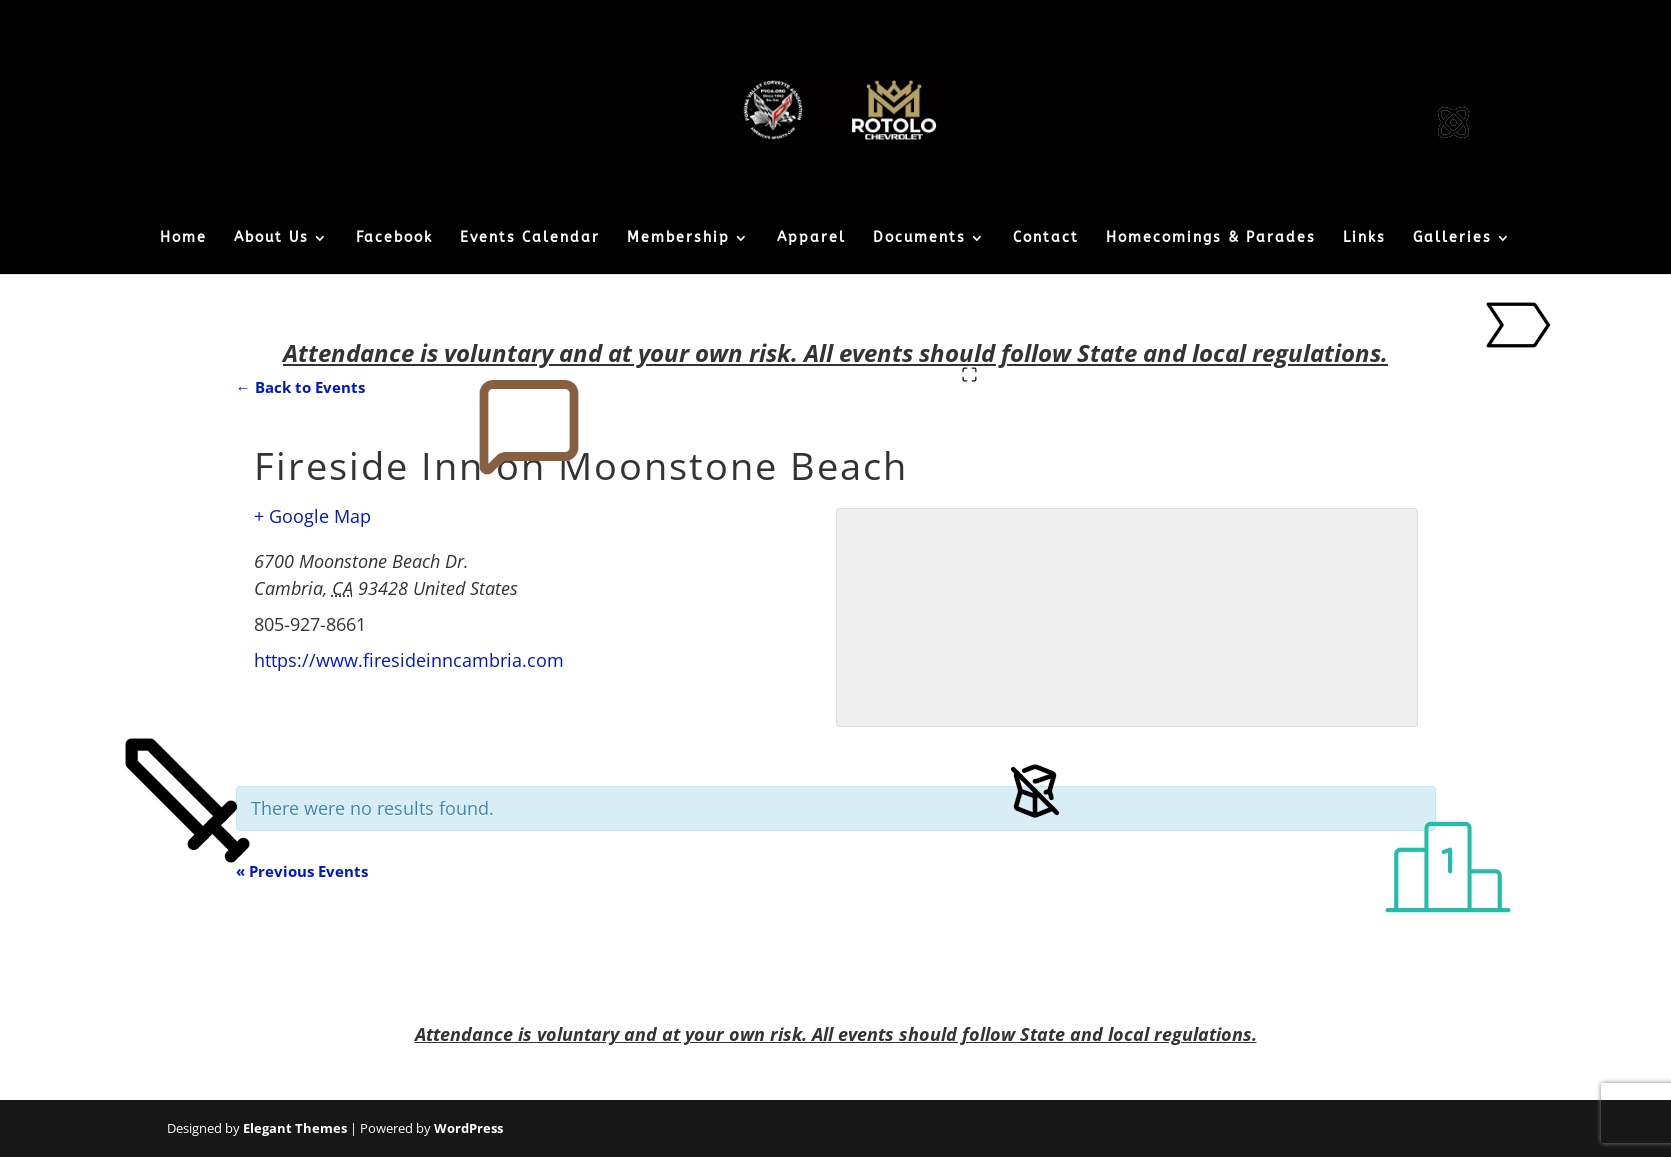 The image size is (1671, 1157). I want to click on disable 3D object rendering, so click(1035, 791).